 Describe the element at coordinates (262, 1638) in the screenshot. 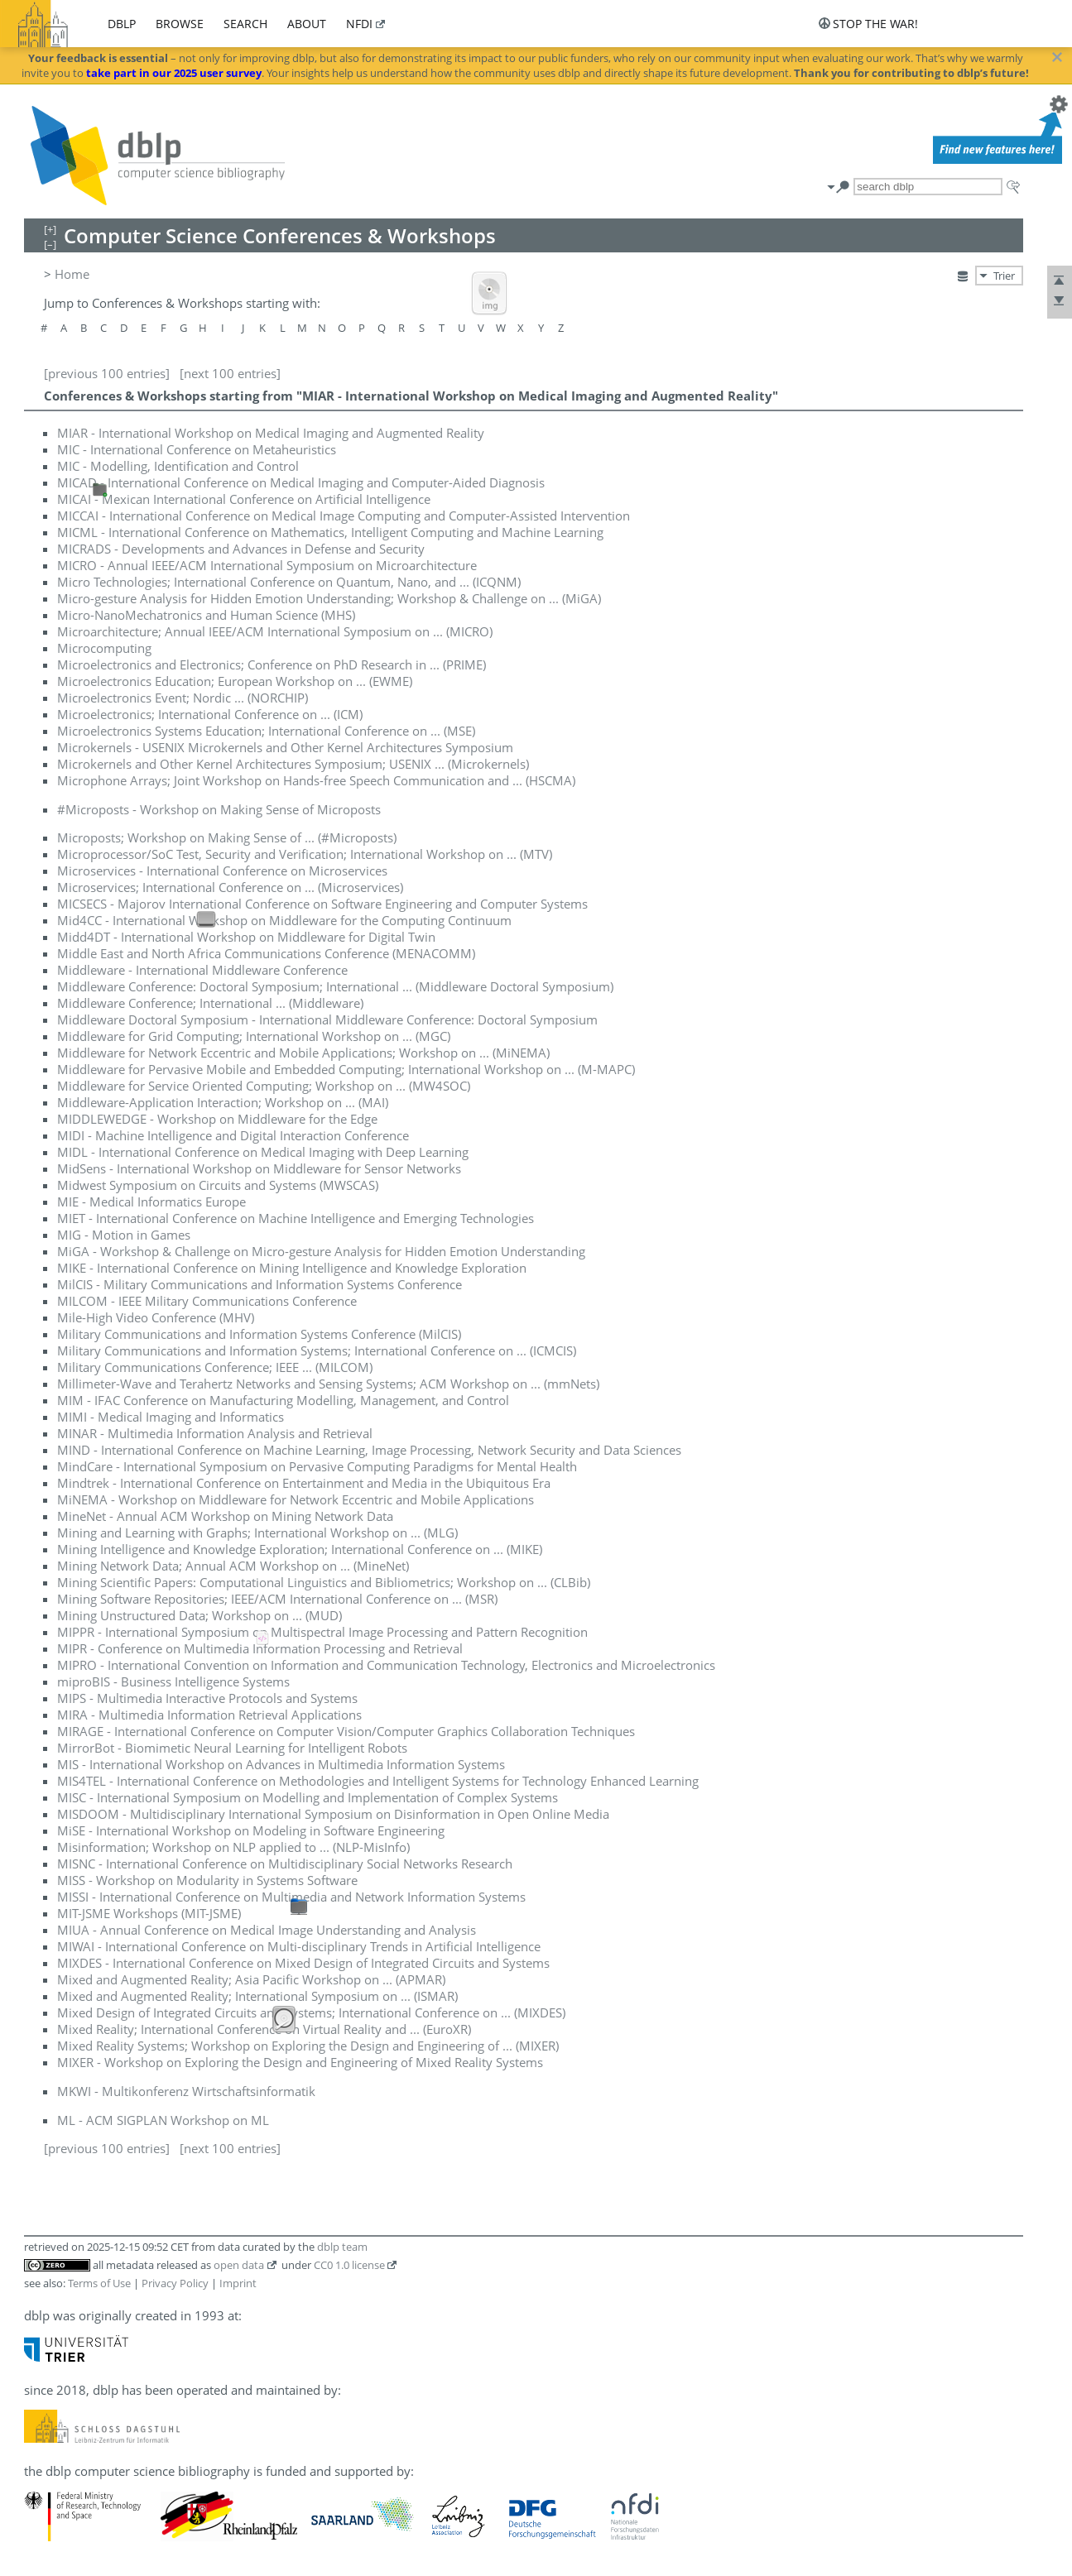

I see `an XML document file` at that location.